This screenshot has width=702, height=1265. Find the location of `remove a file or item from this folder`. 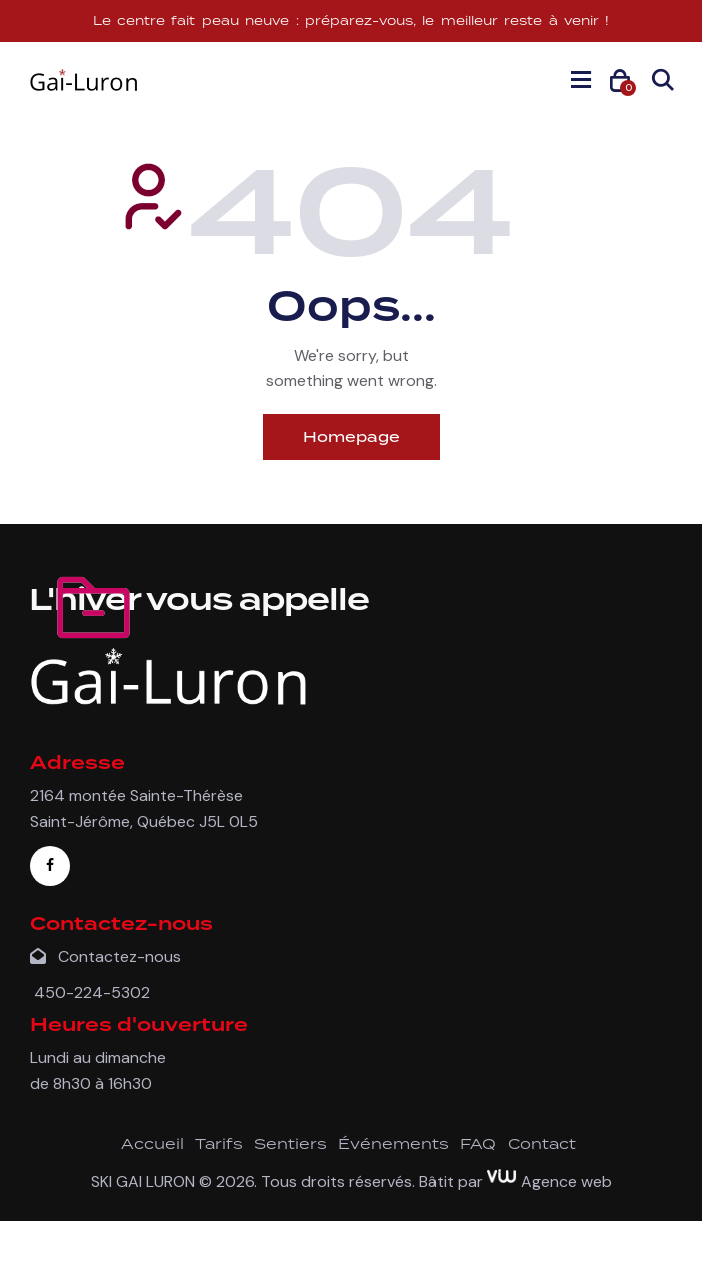

remove a file or item from this folder is located at coordinates (93, 607).